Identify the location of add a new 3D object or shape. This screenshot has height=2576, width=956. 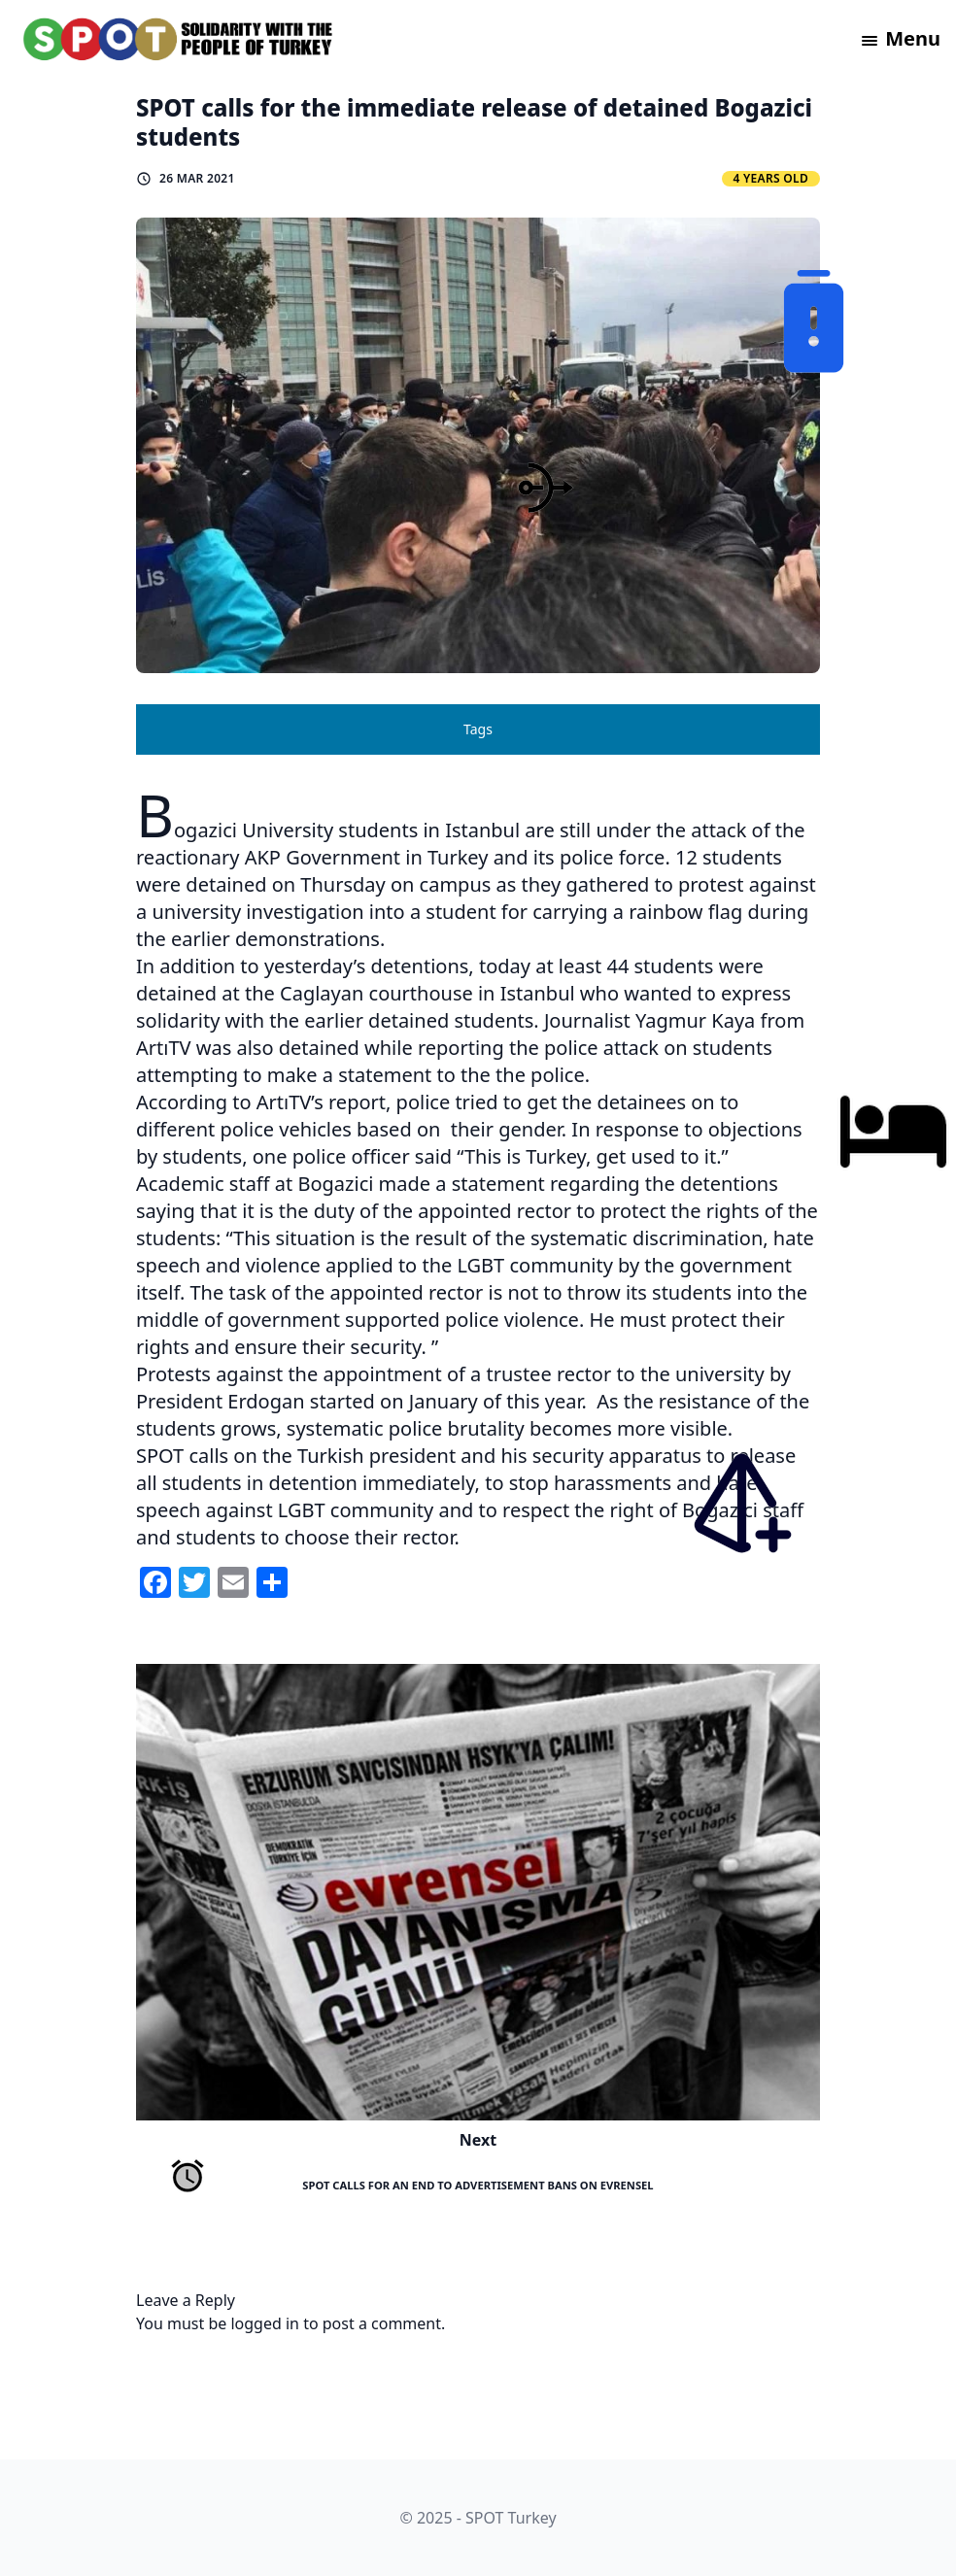
(741, 1503).